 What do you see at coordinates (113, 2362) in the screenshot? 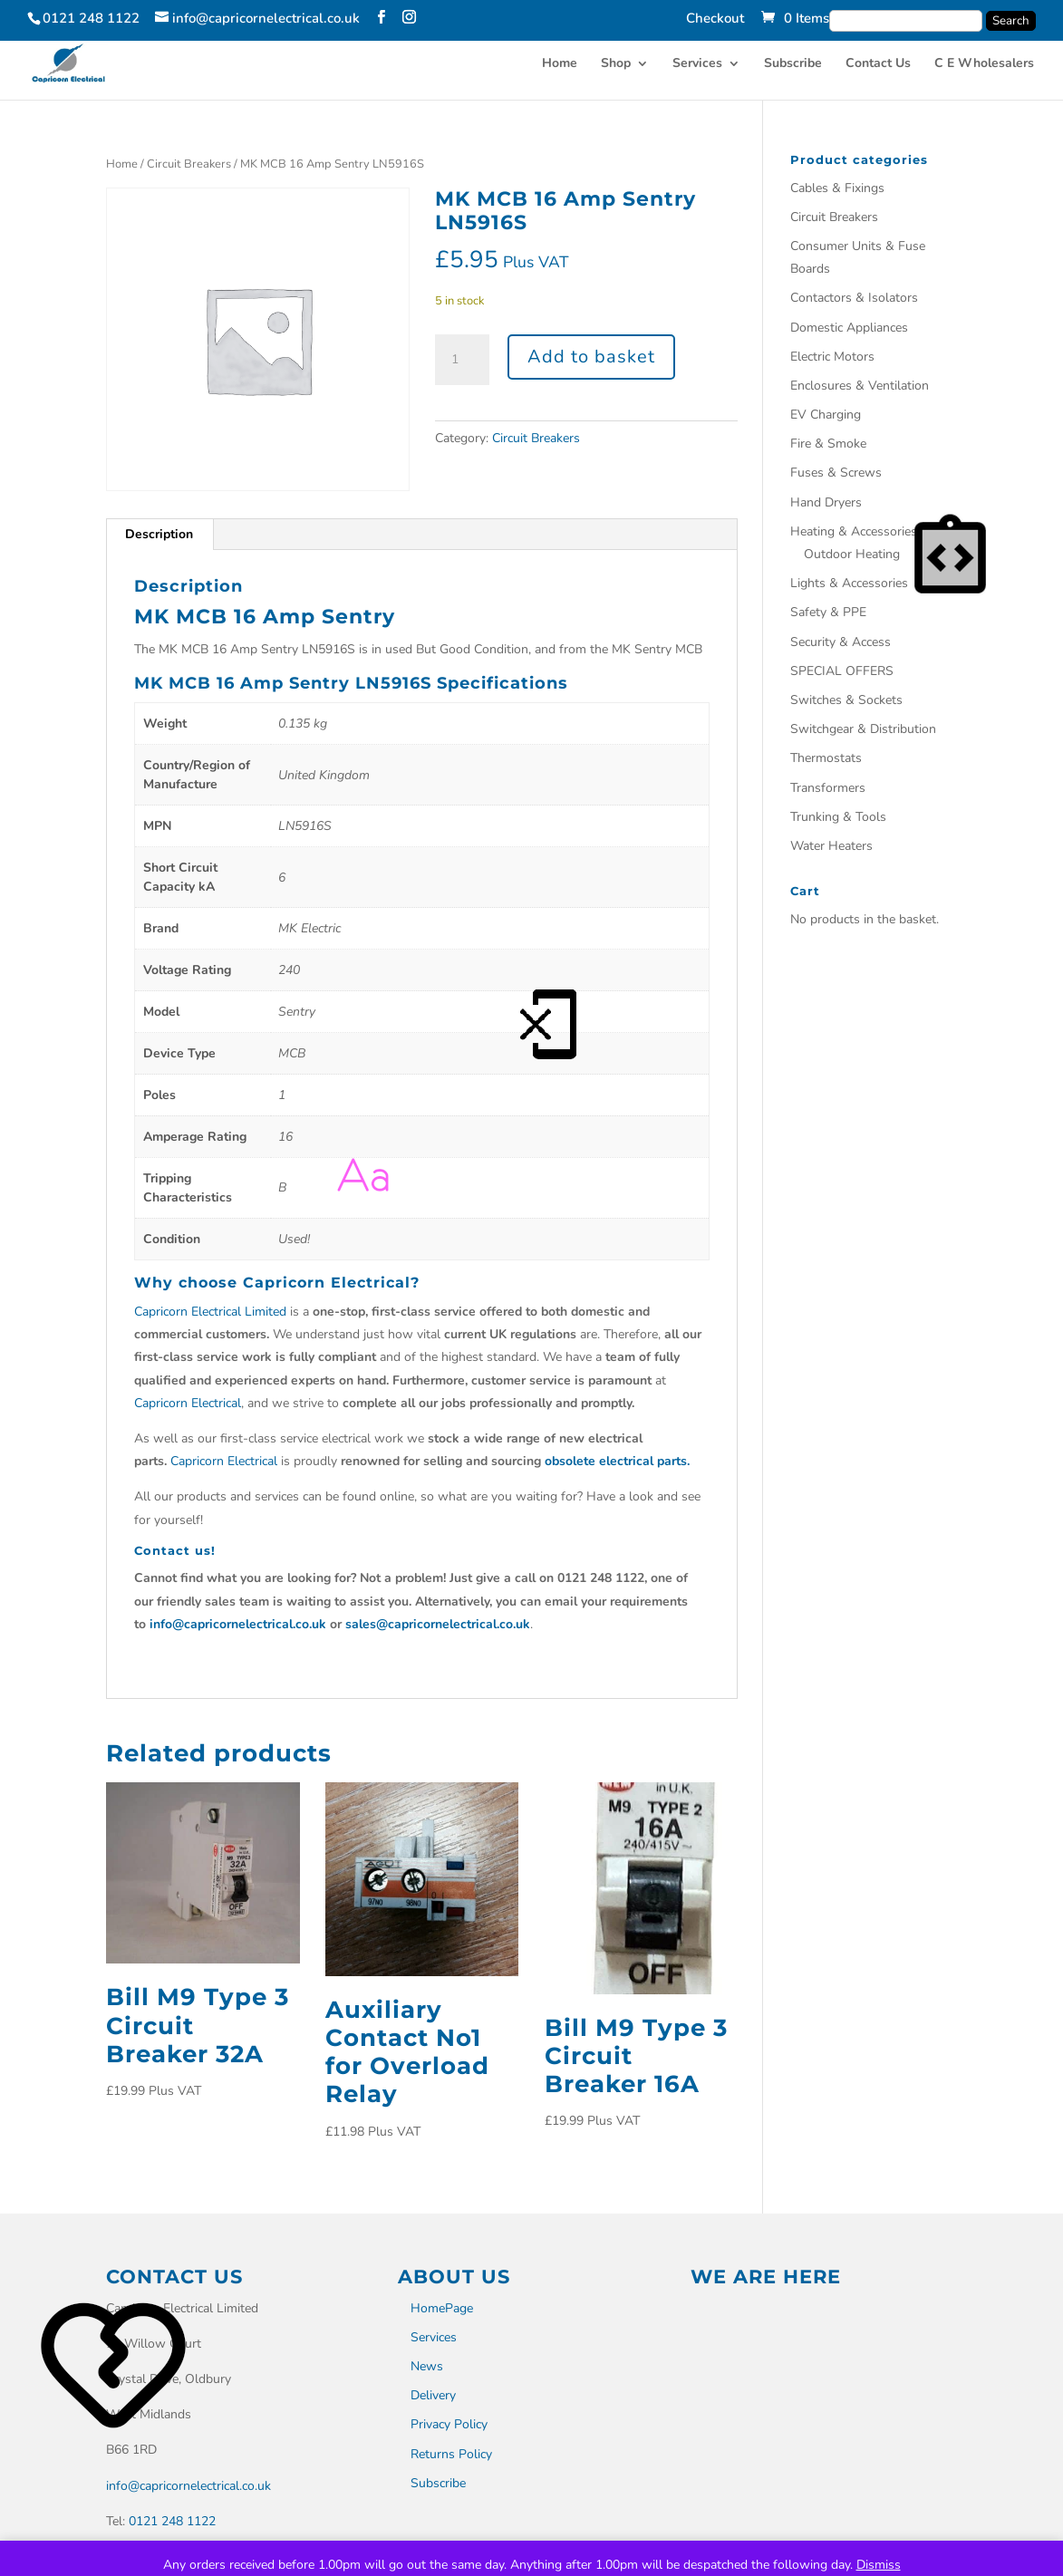
I see `unlike or remove from favorites` at bounding box center [113, 2362].